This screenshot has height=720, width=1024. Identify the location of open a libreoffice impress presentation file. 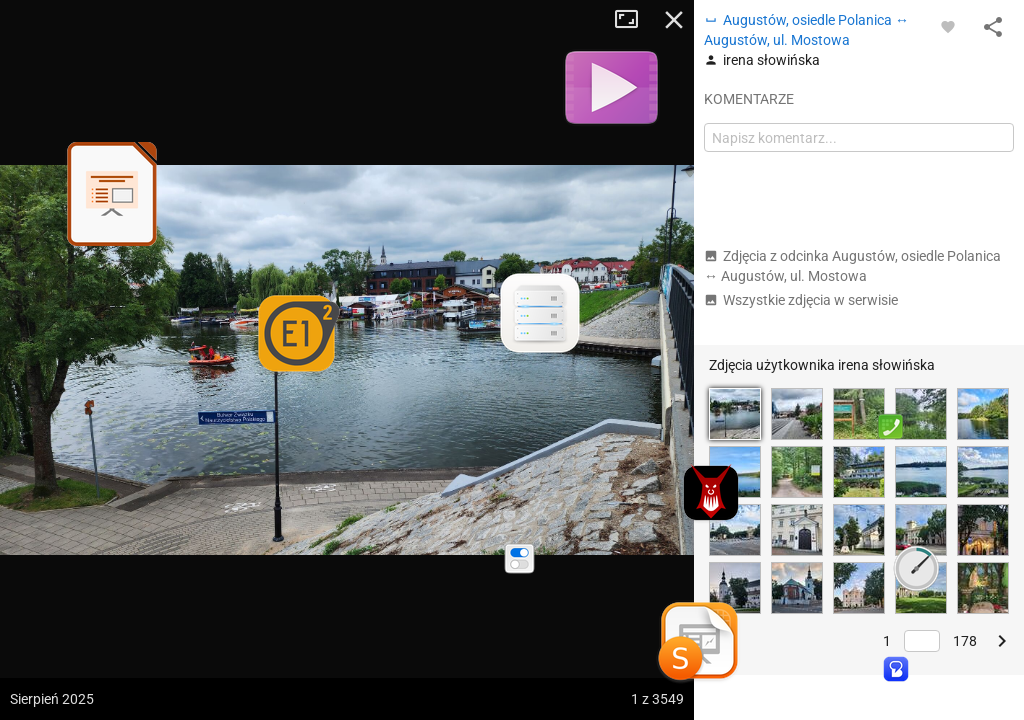
(112, 194).